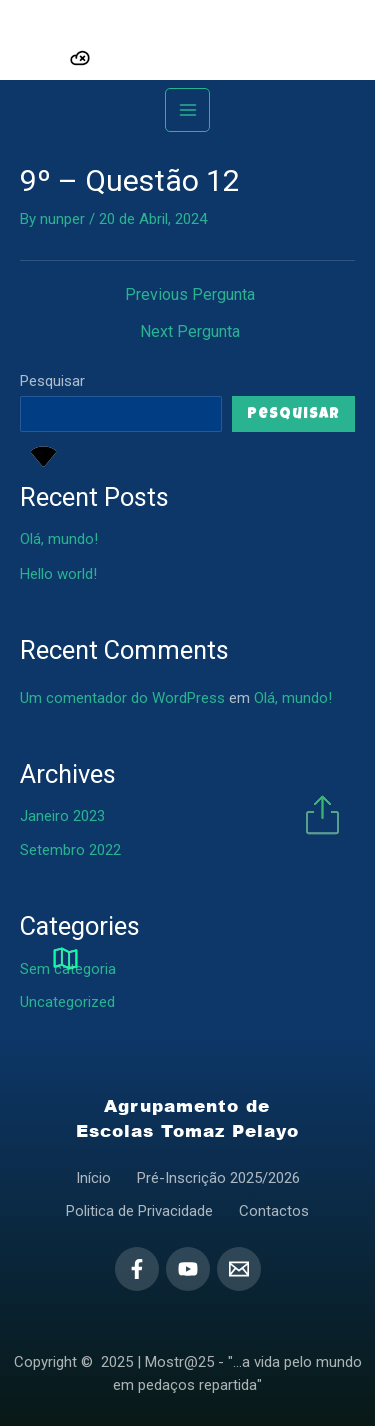 This screenshot has height=1426, width=375. What do you see at coordinates (65, 958) in the screenshot?
I see `open map view` at bounding box center [65, 958].